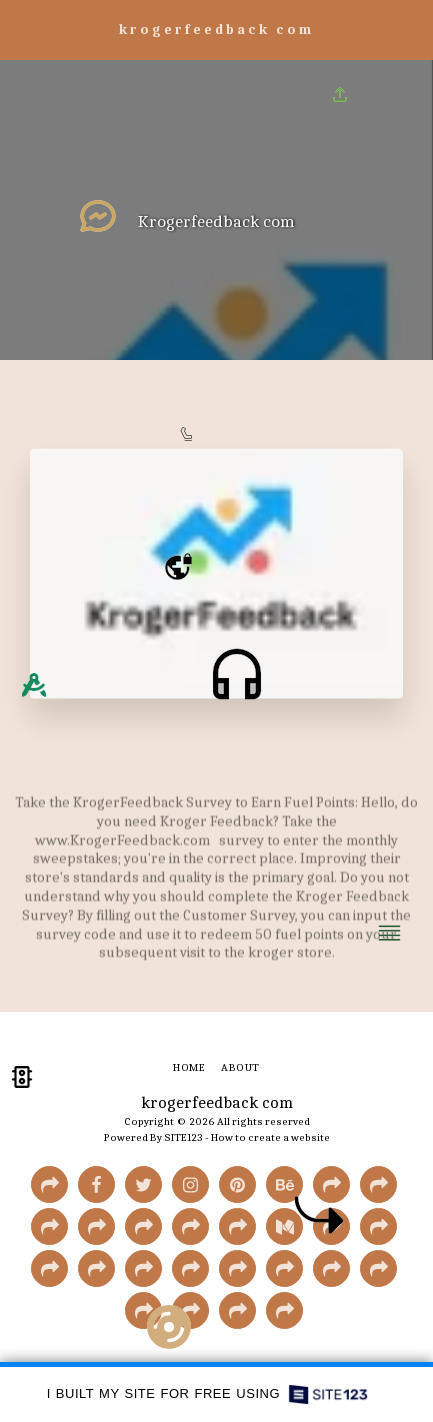  What do you see at coordinates (98, 216) in the screenshot?
I see `open Facebook Messenger` at bounding box center [98, 216].